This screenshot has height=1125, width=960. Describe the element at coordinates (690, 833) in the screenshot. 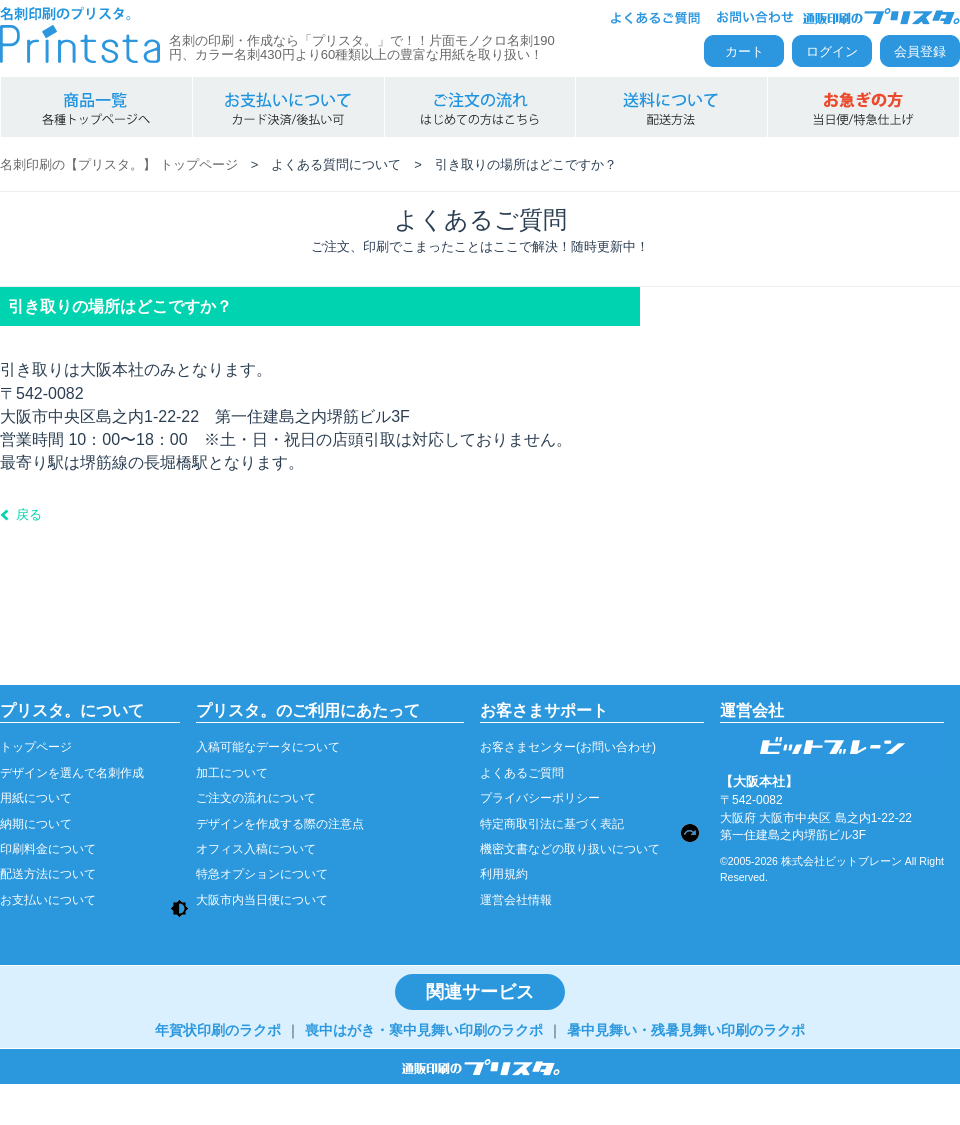

I see `skip to next scheduled task or plan` at that location.